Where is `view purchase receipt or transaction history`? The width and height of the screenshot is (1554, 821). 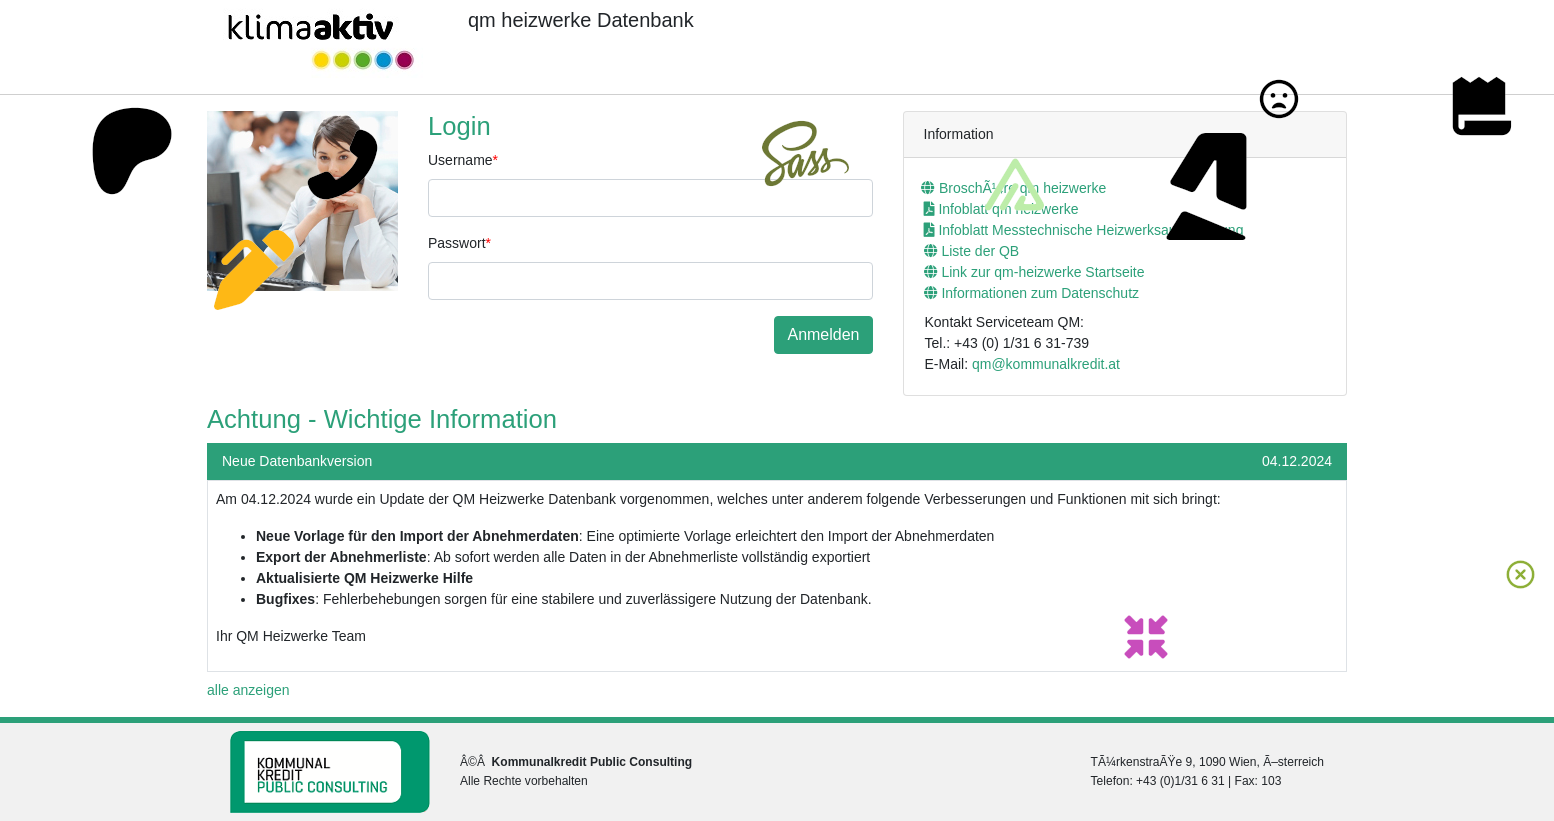 view purchase receipt or transaction history is located at coordinates (1479, 106).